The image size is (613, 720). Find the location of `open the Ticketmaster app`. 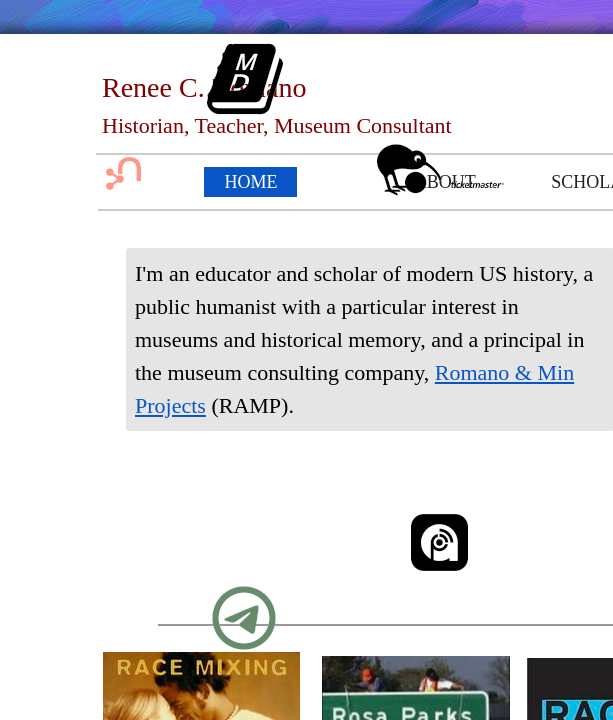

open the Ticketmaster app is located at coordinates (477, 184).